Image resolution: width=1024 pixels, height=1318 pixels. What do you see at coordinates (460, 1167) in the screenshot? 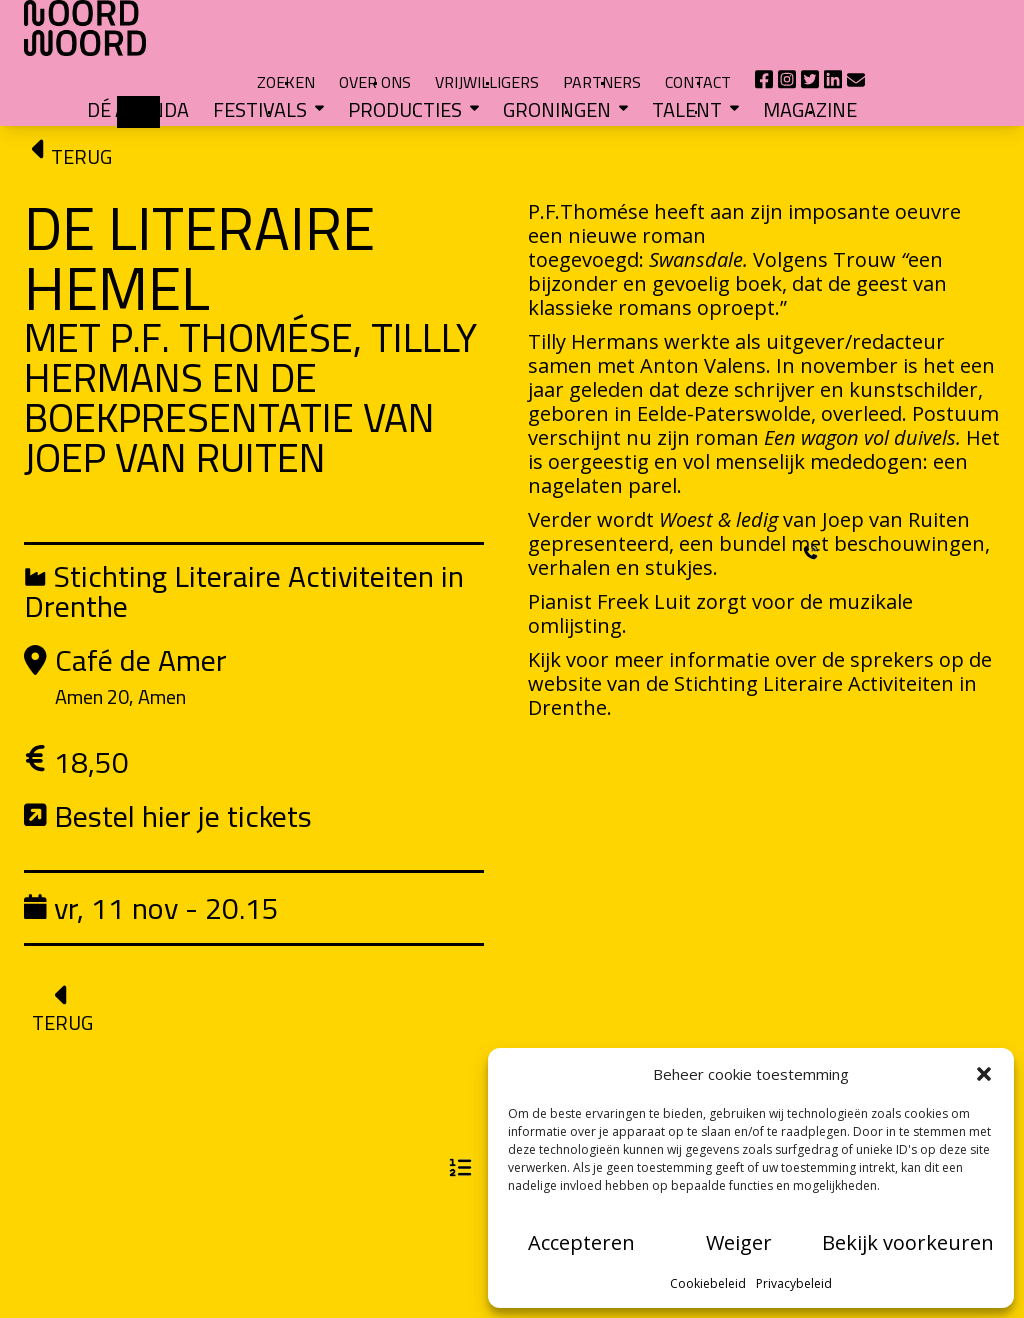
I see `view numbered list` at bounding box center [460, 1167].